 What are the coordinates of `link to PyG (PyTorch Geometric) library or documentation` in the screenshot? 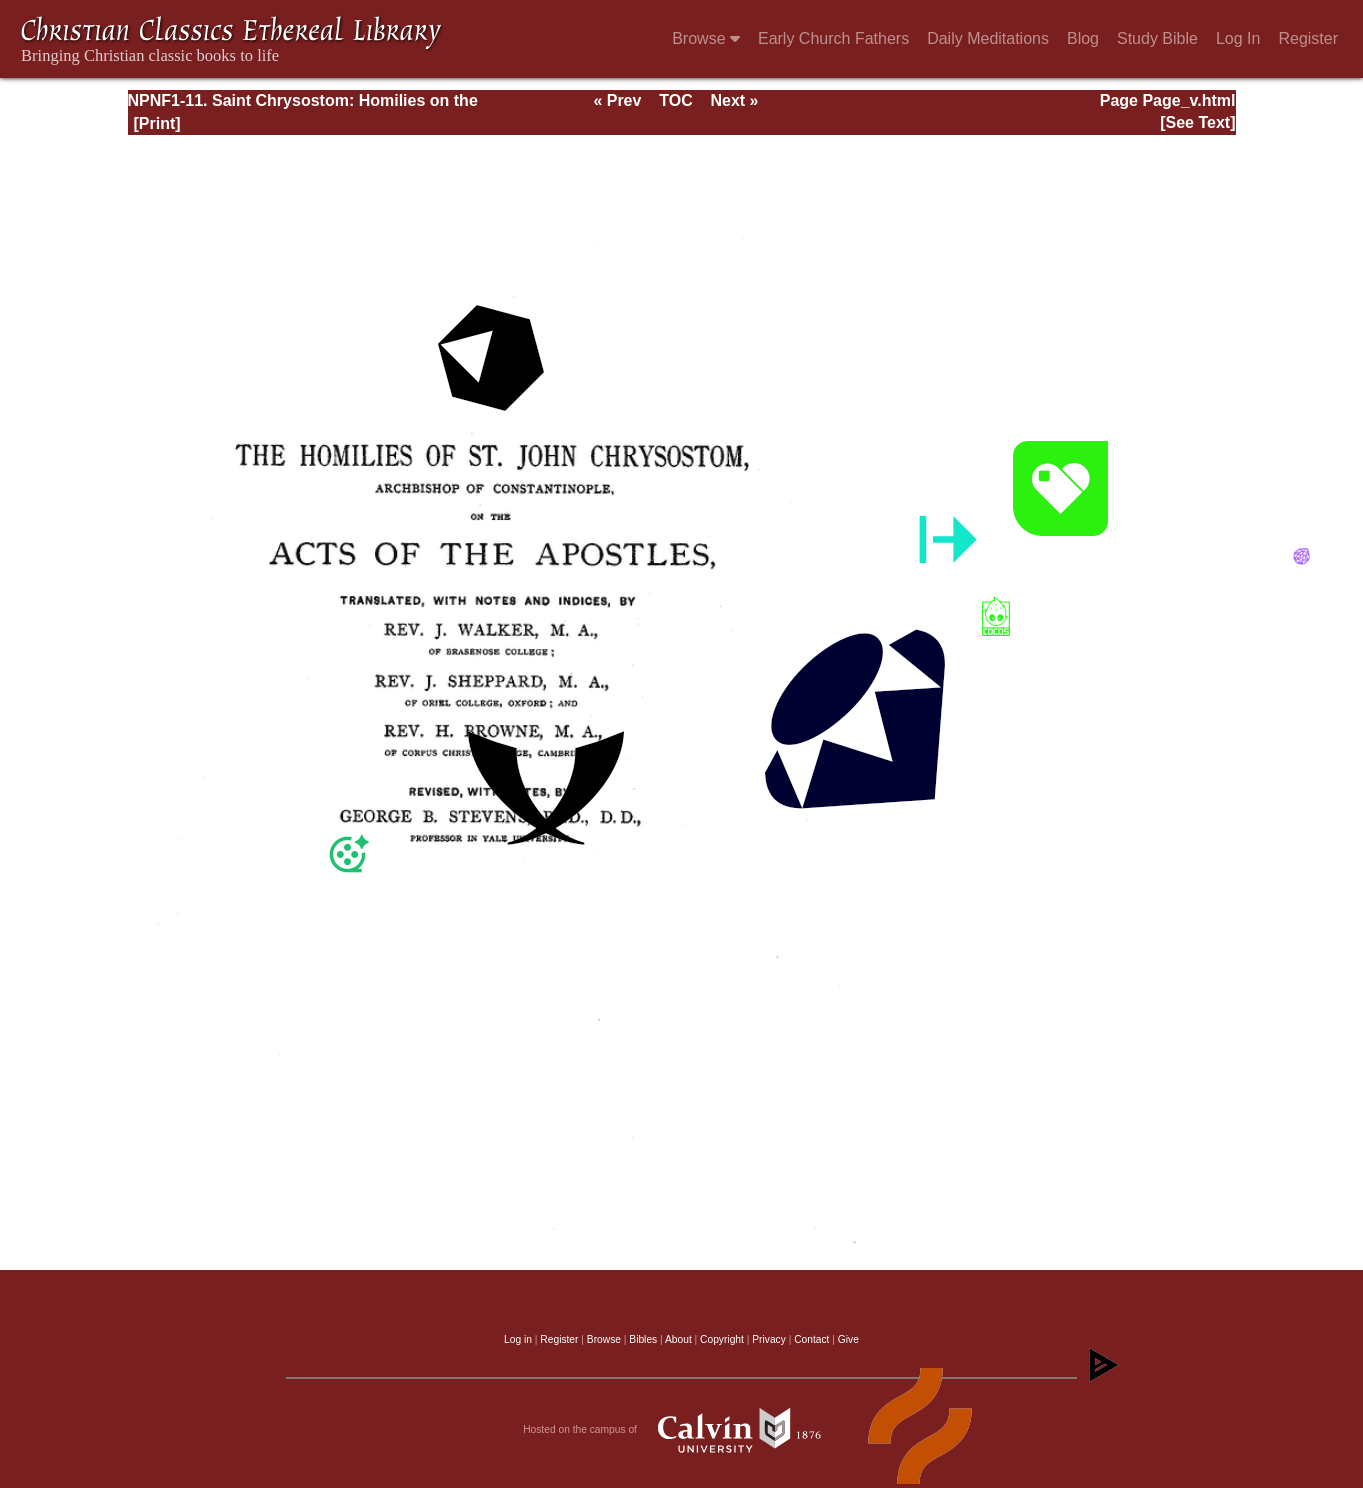 It's located at (1301, 556).